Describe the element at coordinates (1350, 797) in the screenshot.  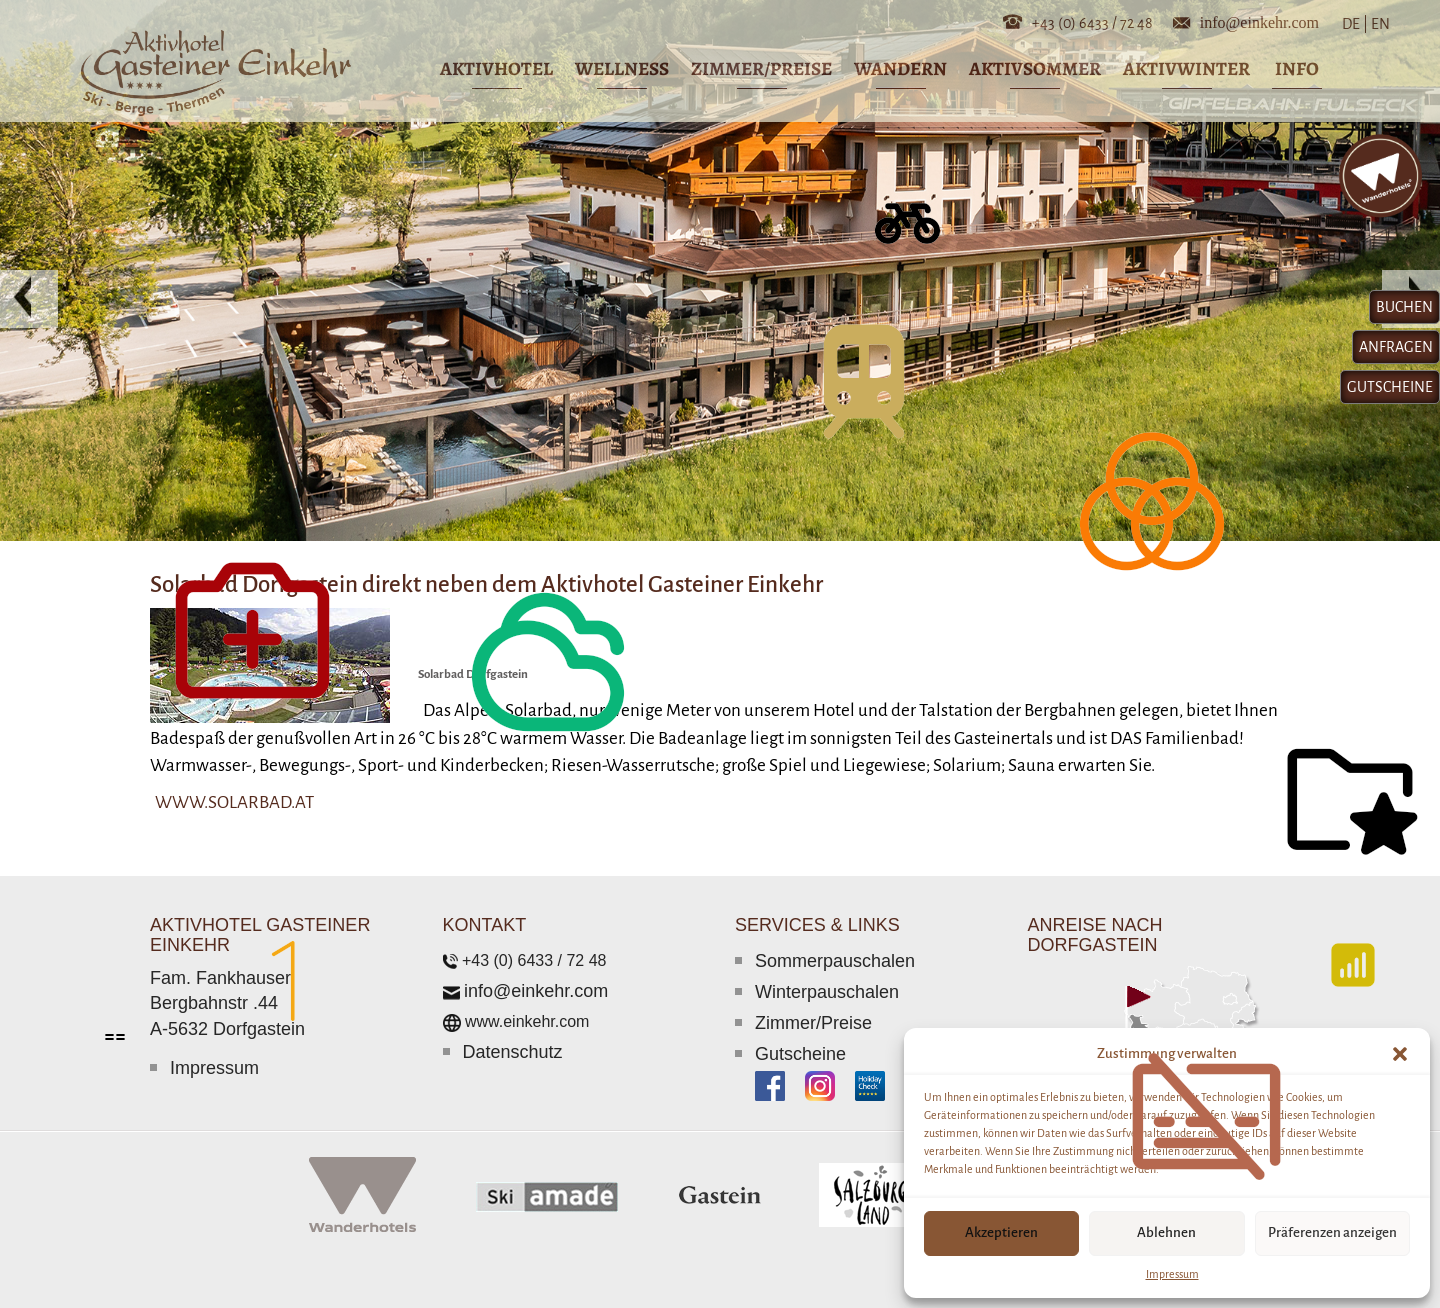
I see `access your starred or favorite files` at that location.